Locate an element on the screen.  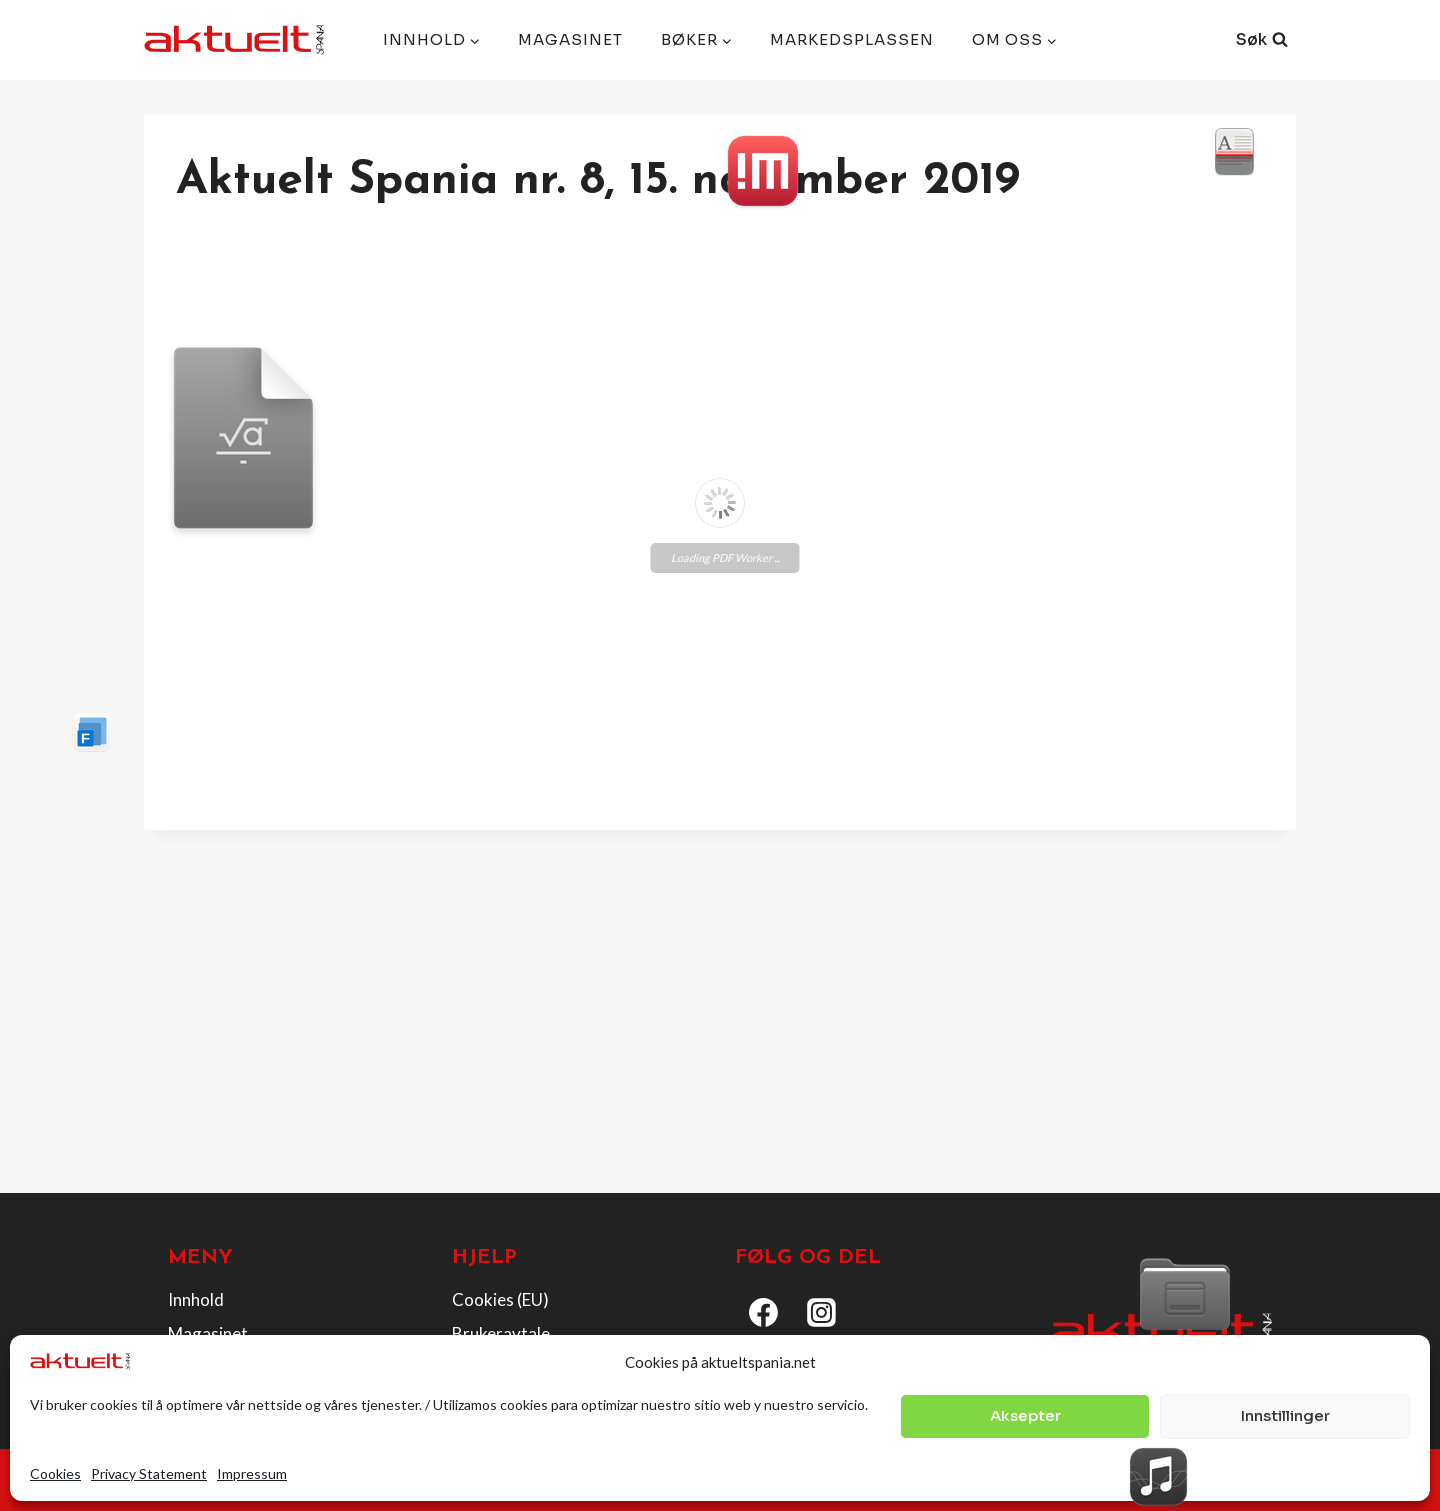
open an opendocument formula file is located at coordinates (243, 441).